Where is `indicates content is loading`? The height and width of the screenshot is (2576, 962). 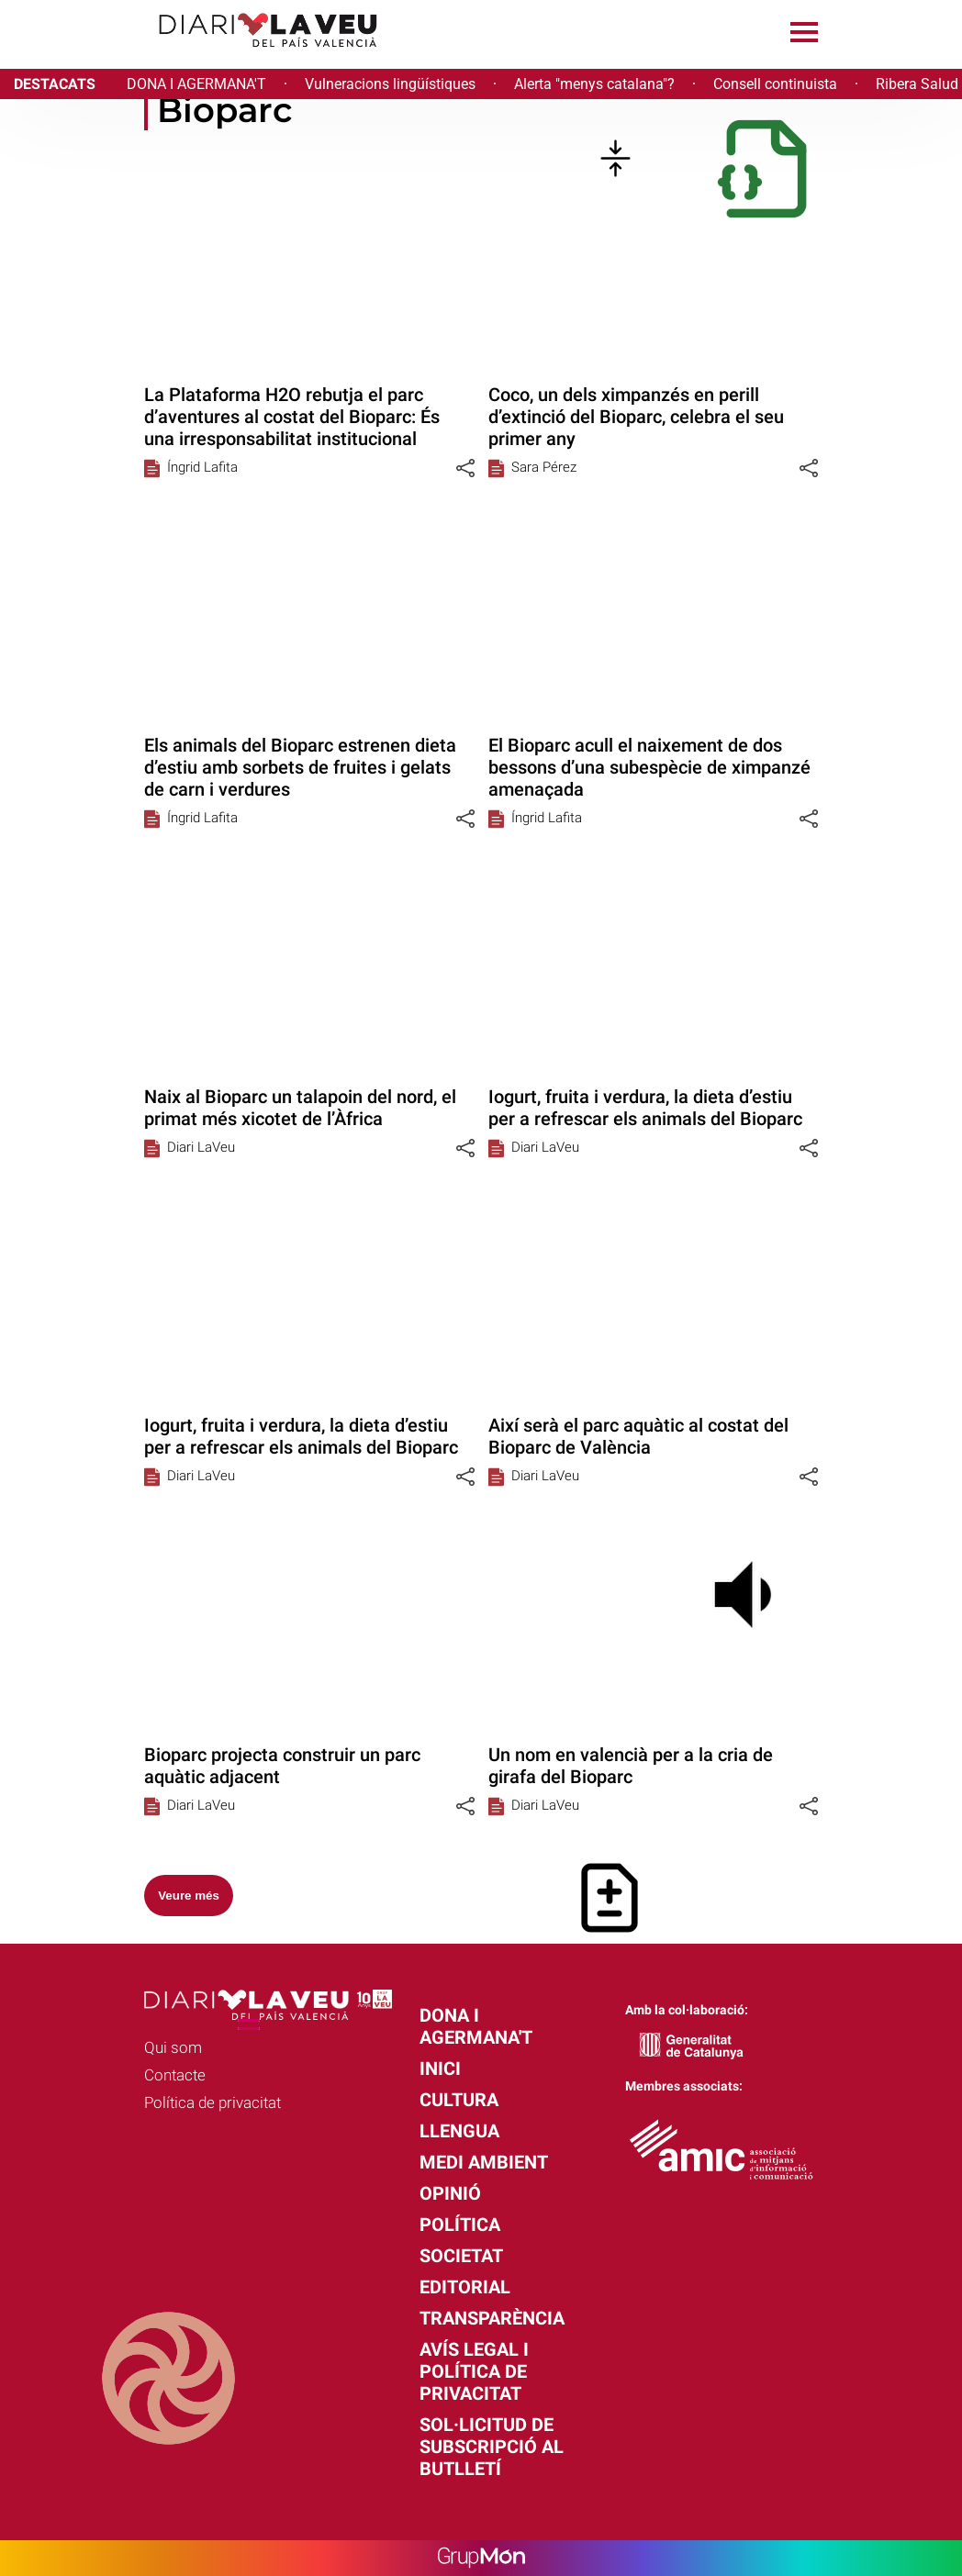
indicates content is loading is located at coordinates (168, 2378).